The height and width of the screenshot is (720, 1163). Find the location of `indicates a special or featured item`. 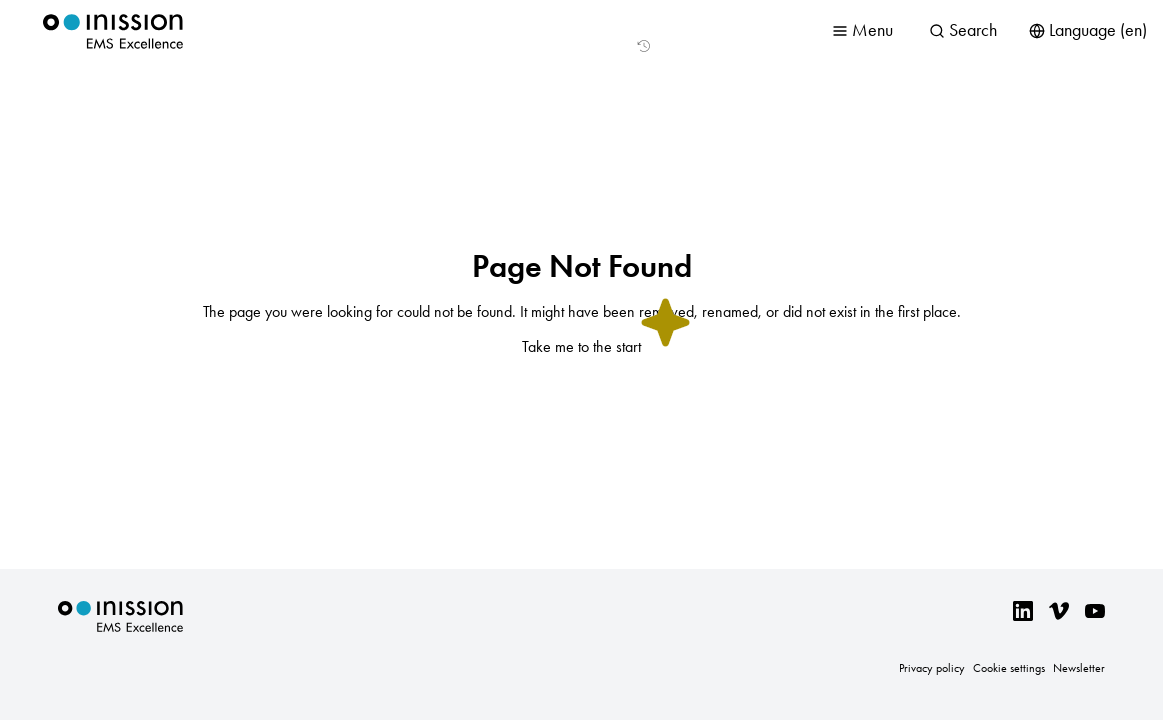

indicates a special or featured item is located at coordinates (665, 322).